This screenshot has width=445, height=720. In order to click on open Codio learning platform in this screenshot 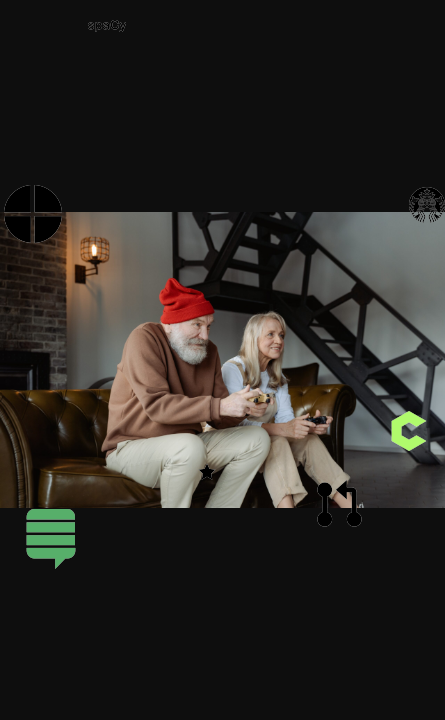, I will do `click(409, 431)`.